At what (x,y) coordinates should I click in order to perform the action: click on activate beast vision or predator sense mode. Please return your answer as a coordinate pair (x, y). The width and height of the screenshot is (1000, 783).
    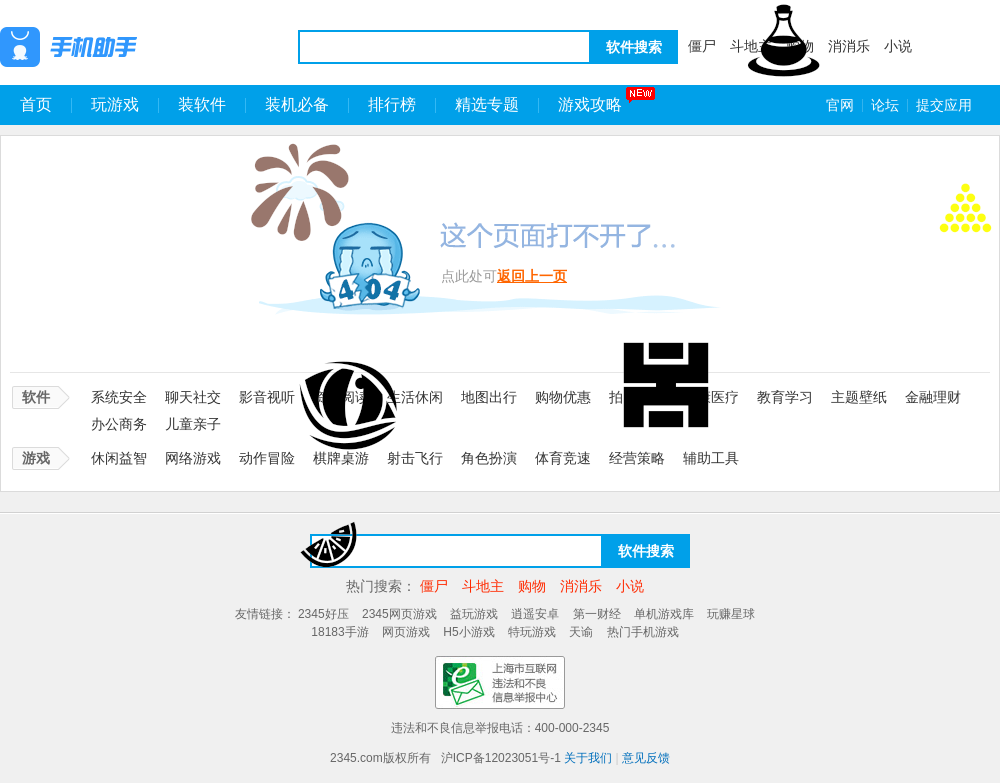
    Looking at the image, I should click on (348, 404).